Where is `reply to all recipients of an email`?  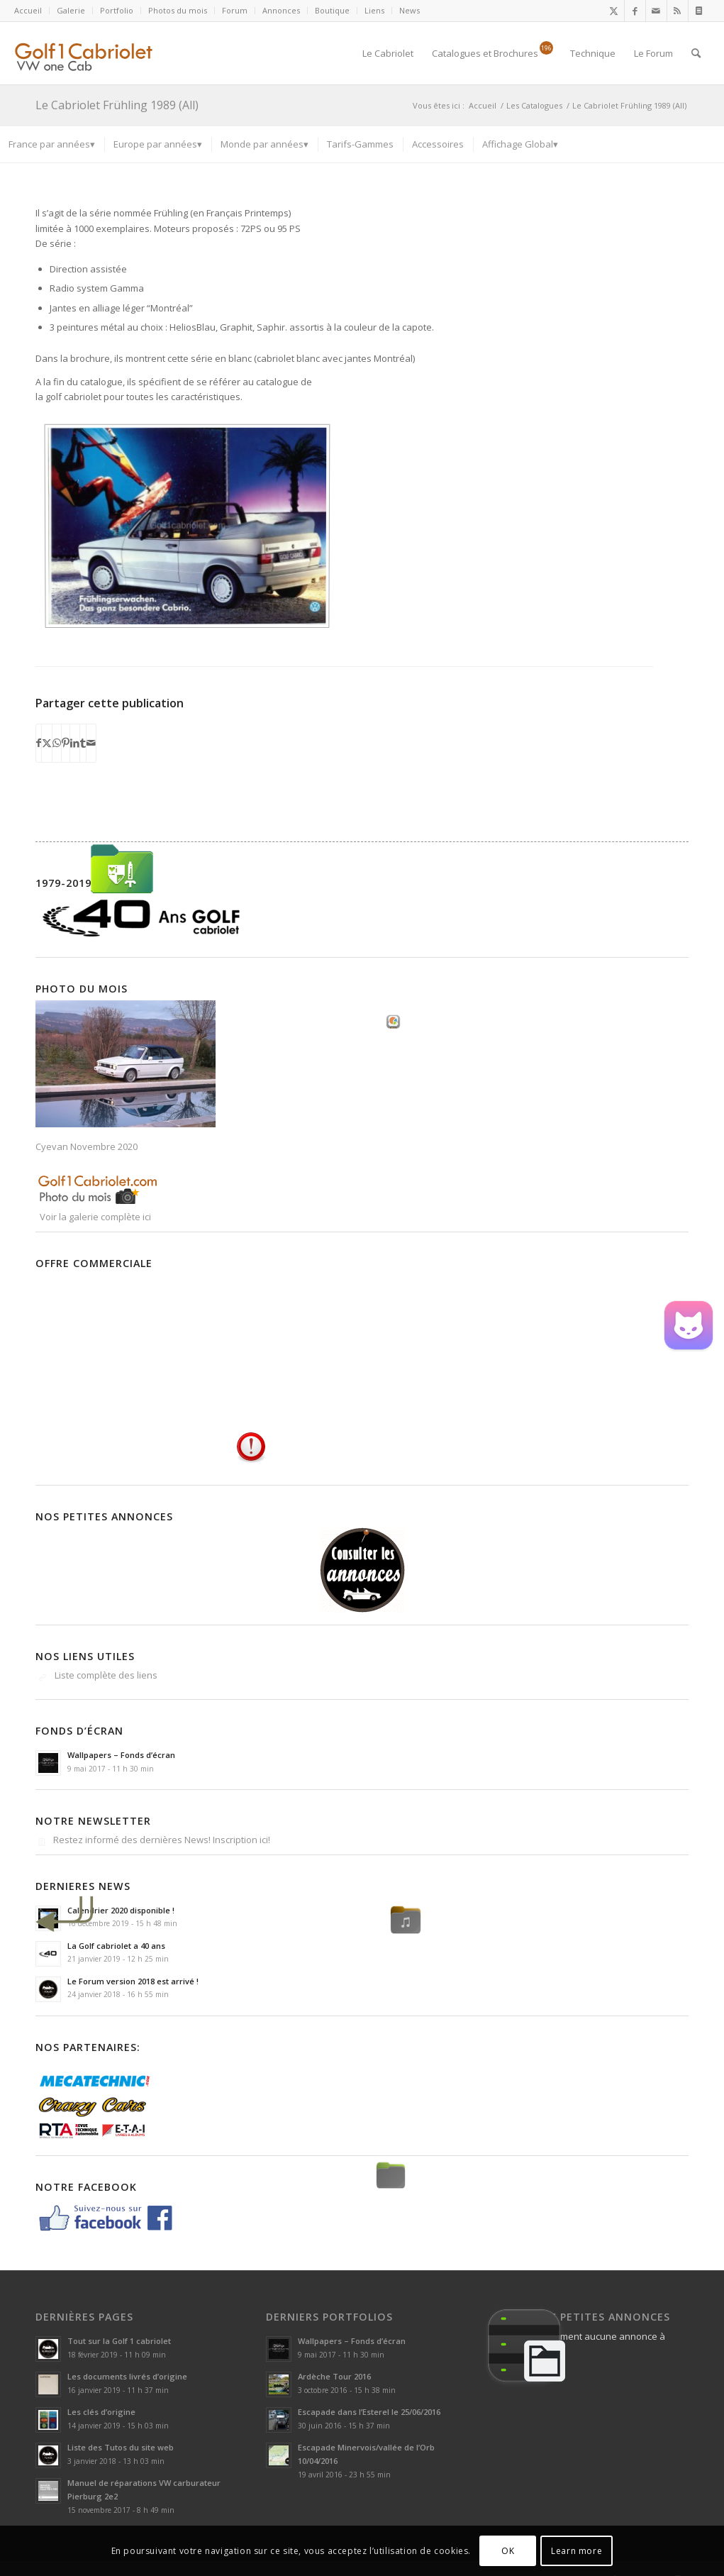
reply to all recipients of an email is located at coordinates (63, 1913).